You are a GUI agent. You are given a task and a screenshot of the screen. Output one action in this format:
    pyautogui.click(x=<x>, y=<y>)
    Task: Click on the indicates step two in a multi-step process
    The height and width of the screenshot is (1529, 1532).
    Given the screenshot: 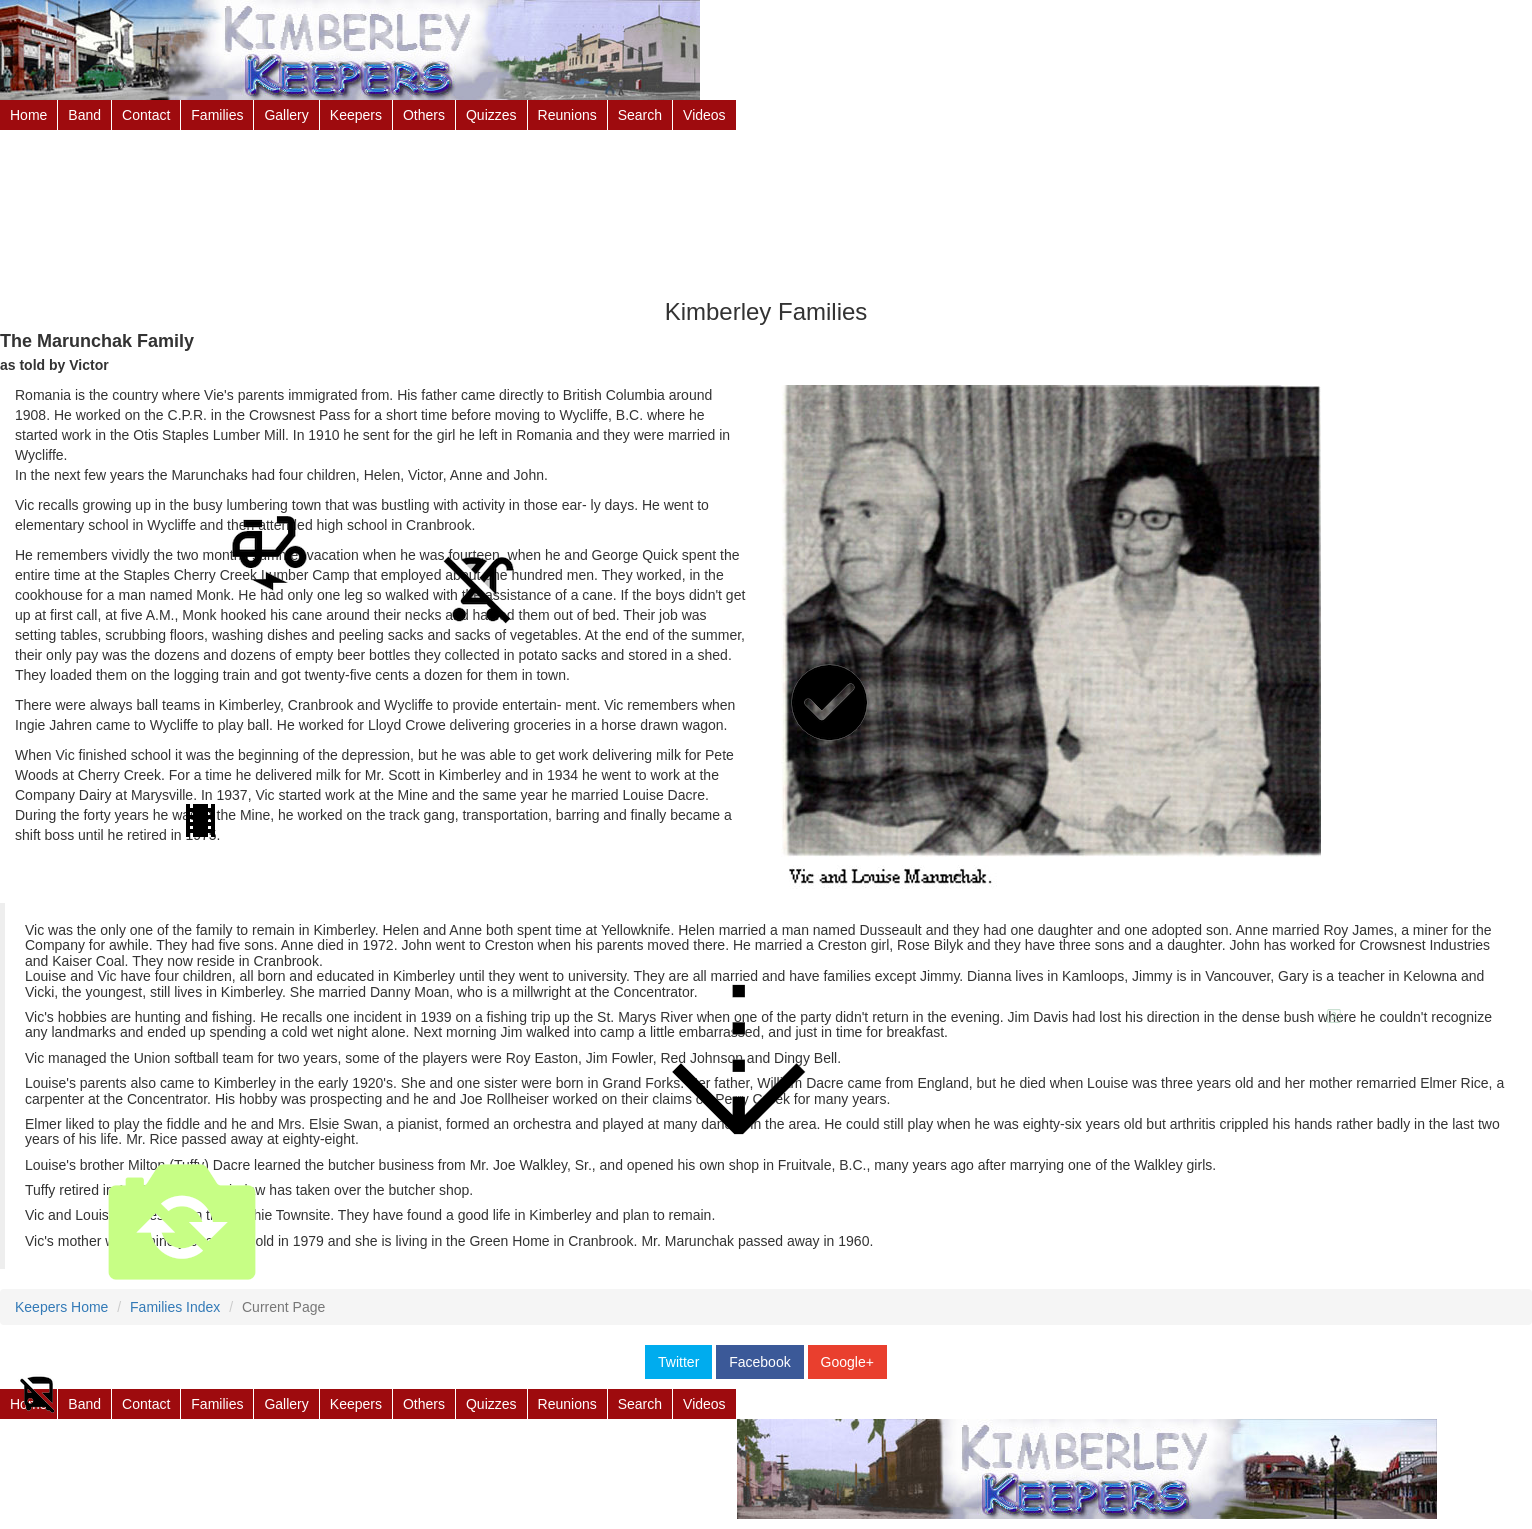 What is the action you would take?
    pyautogui.click(x=1334, y=1016)
    